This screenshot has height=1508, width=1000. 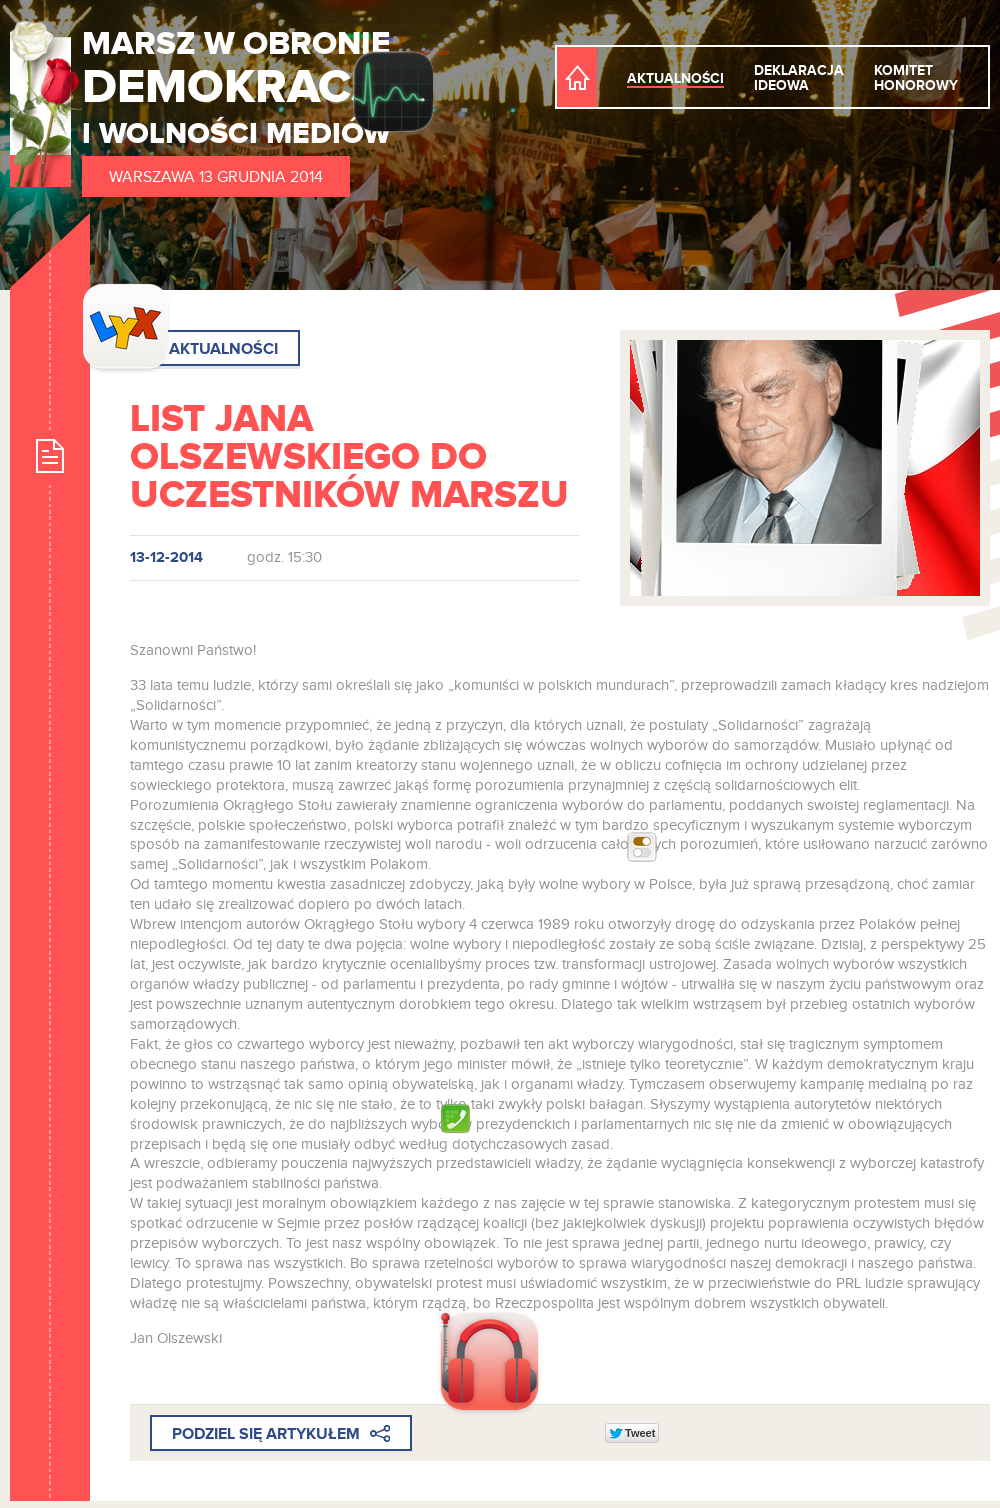 I want to click on open gnome tweaks settings, so click(x=642, y=847).